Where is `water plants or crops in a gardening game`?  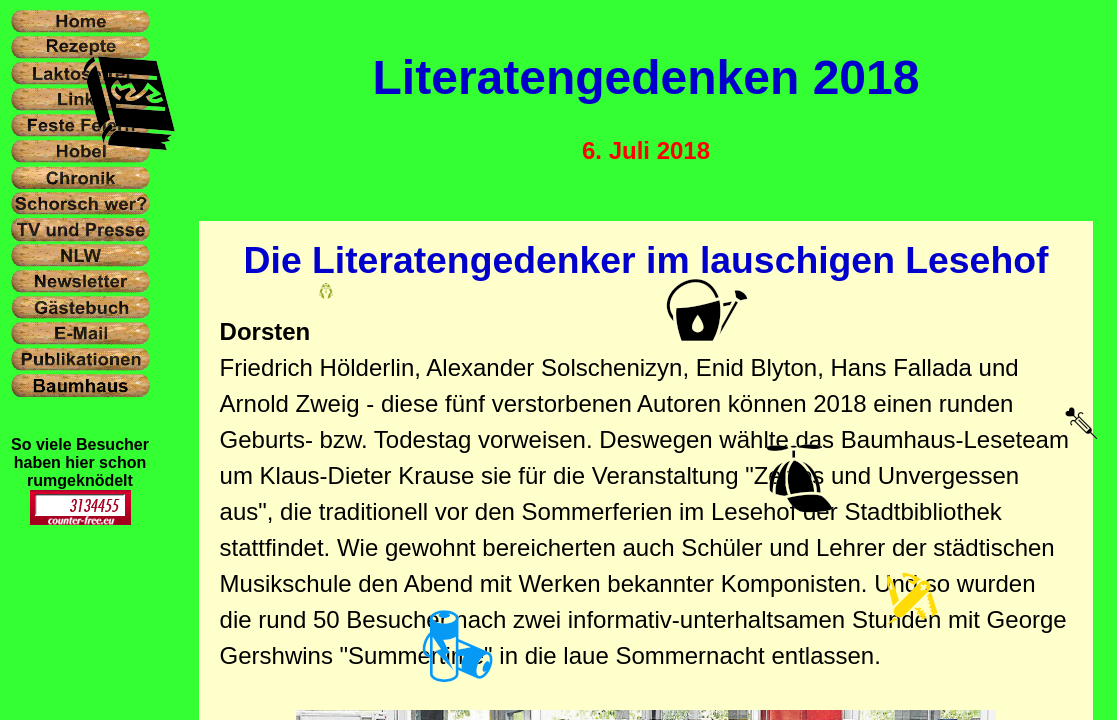 water plants or crops in a gardening game is located at coordinates (707, 310).